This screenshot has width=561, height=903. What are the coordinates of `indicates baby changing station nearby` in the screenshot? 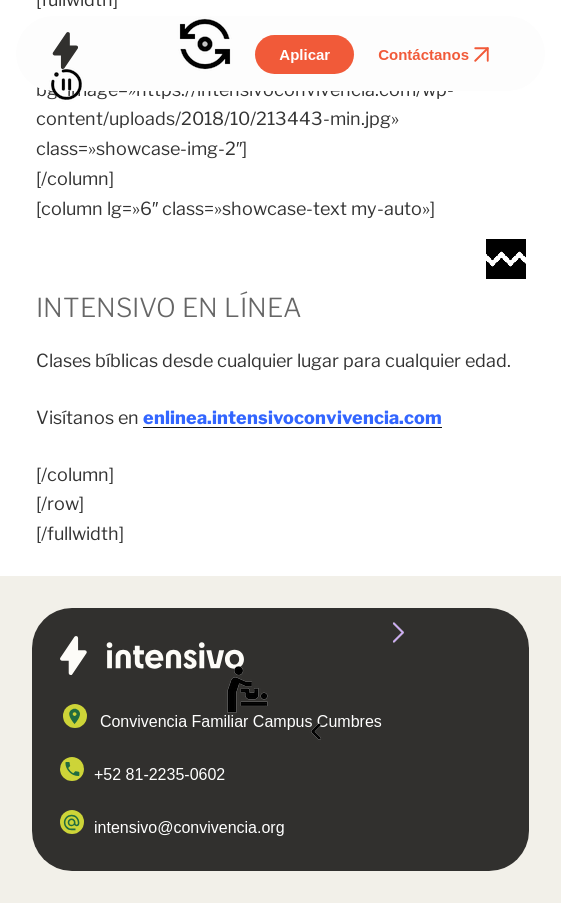 It's located at (247, 690).